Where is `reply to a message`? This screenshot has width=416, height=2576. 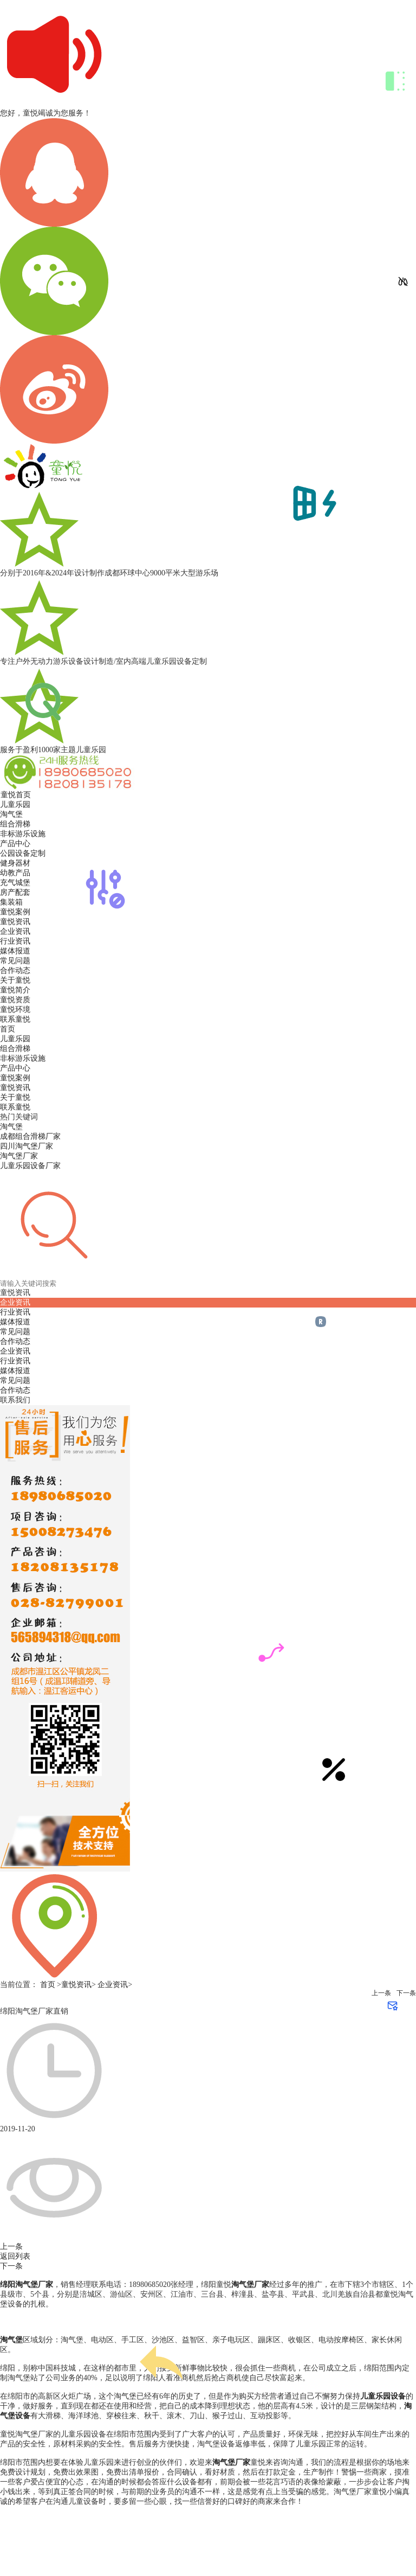 reply to a message is located at coordinates (161, 2362).